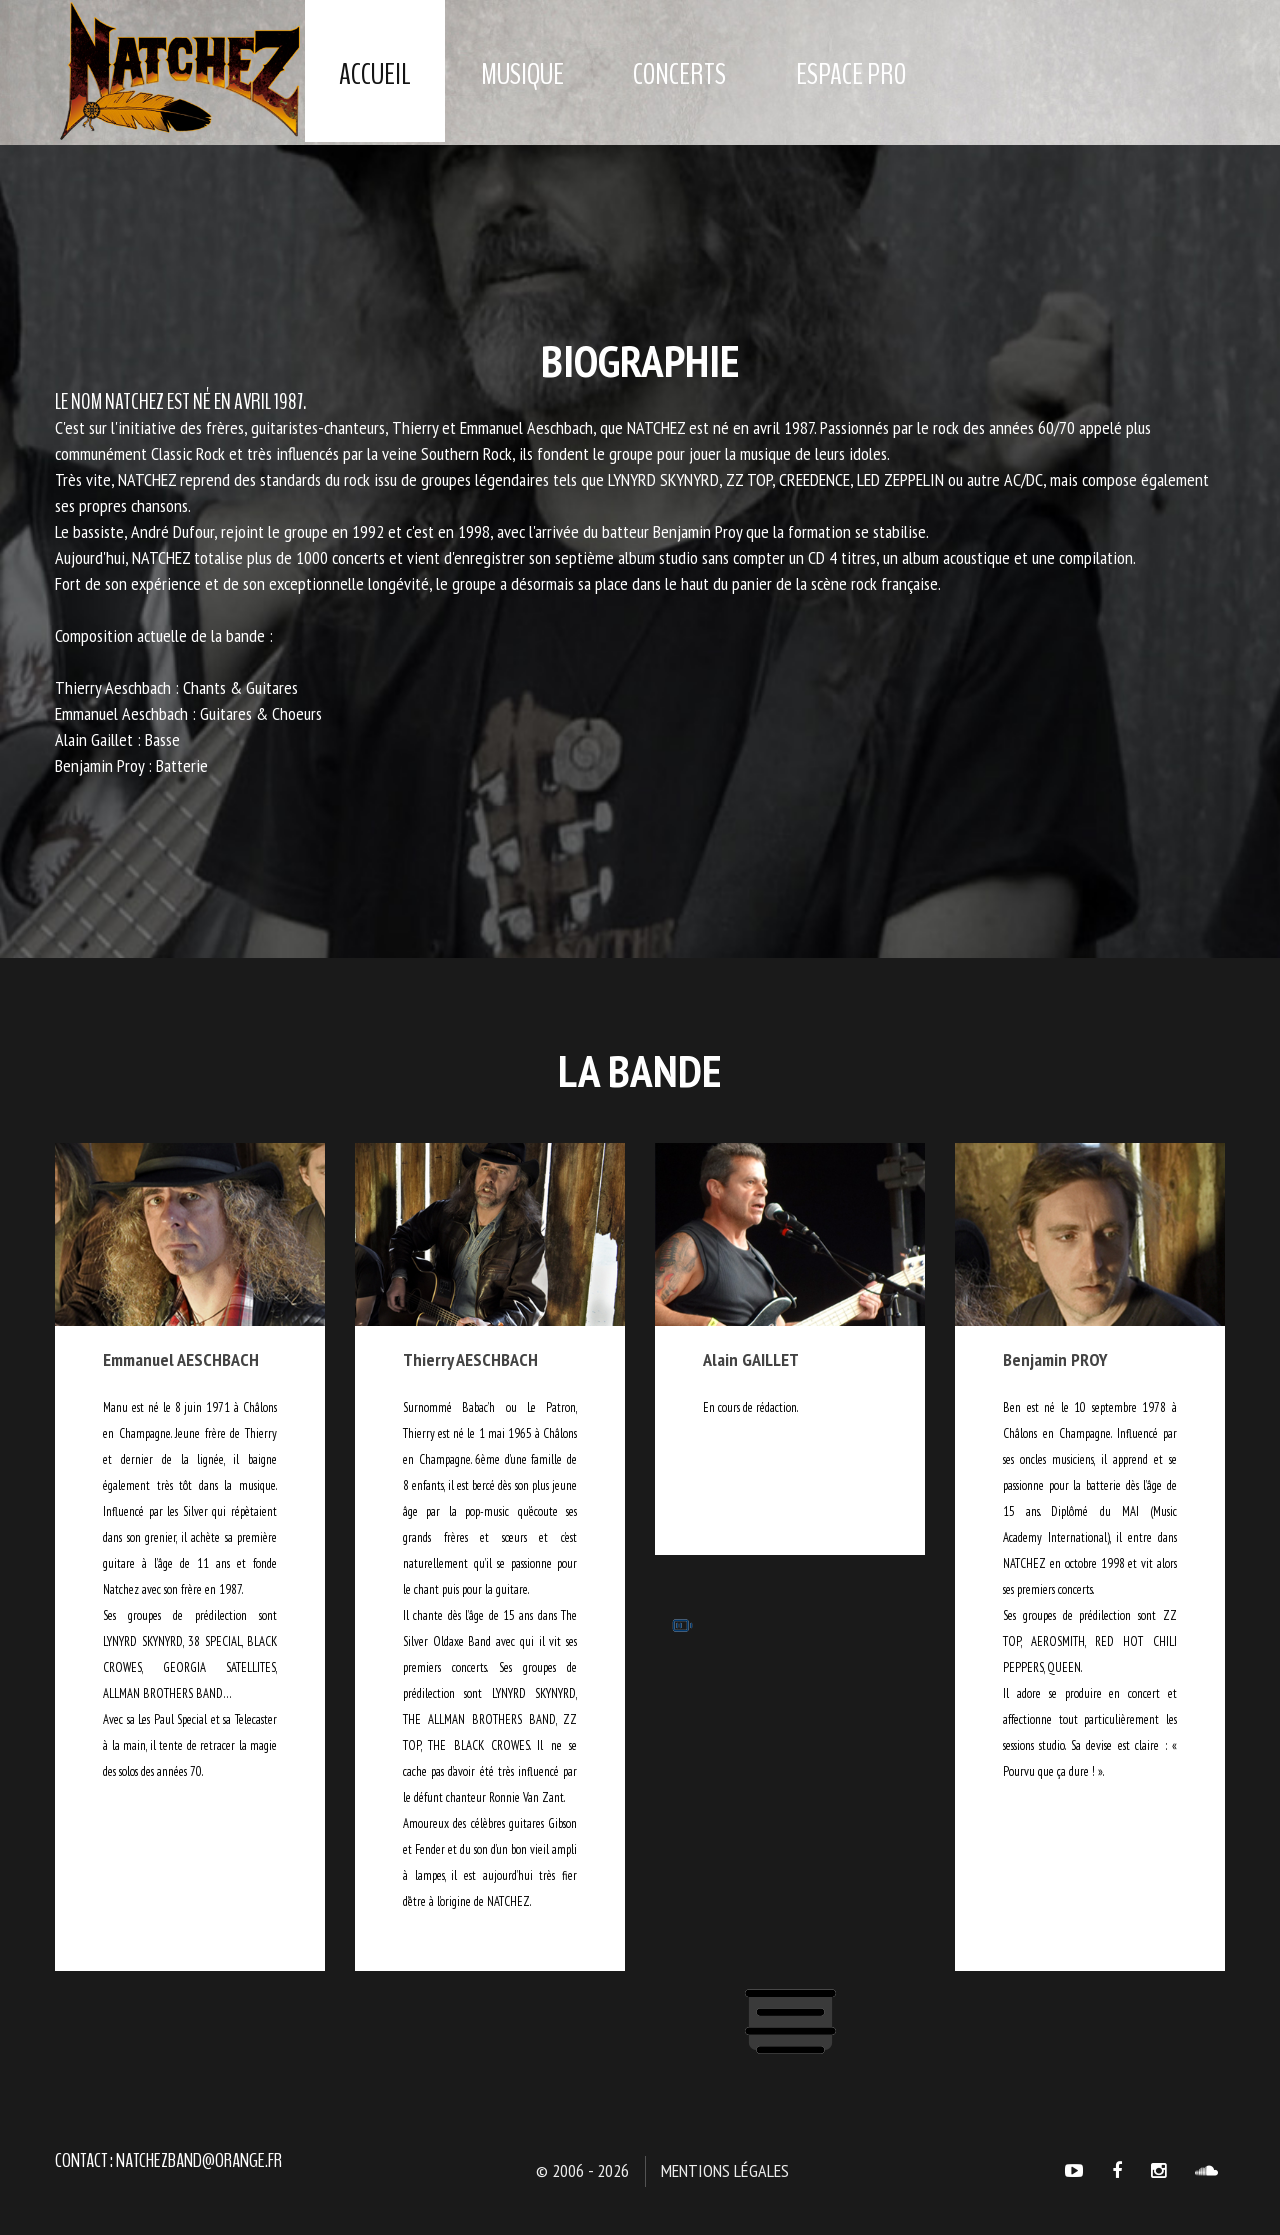  Describe the element at coordinates (790, 2023) in the screenshot. I see `center align text` at that location.